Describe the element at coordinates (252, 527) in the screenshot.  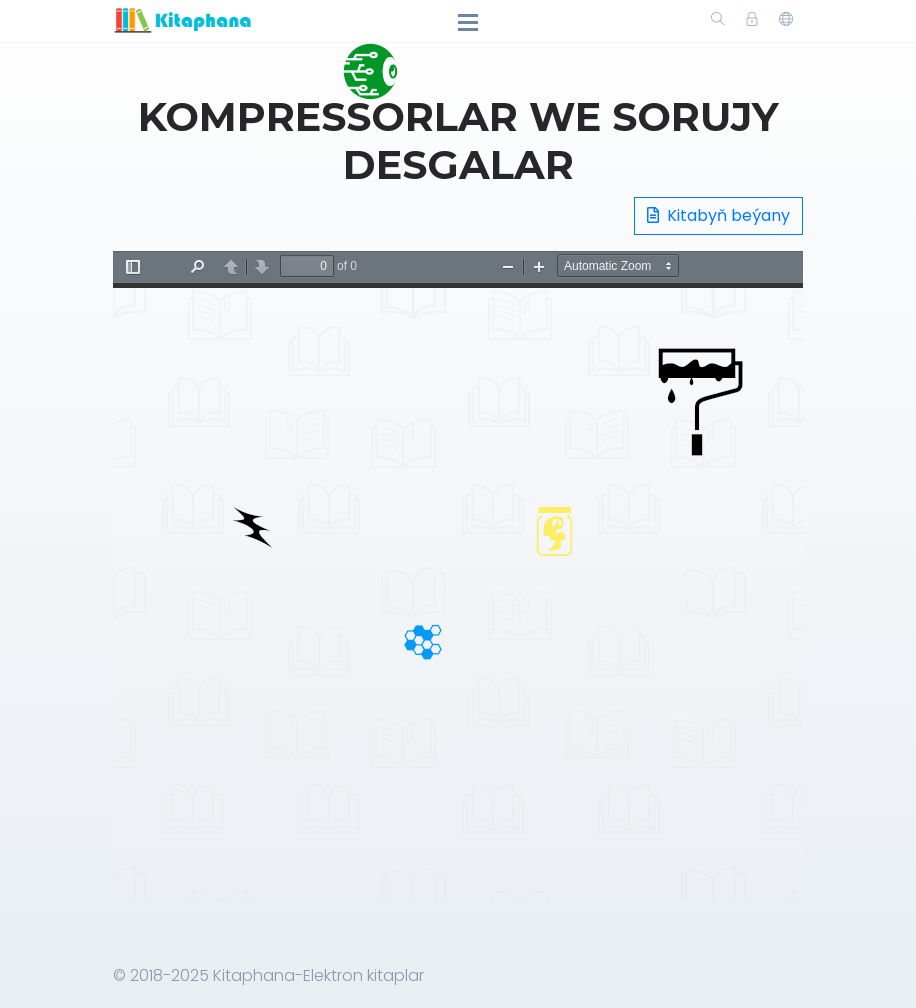
I see `indicates damage or injury status` at that location.